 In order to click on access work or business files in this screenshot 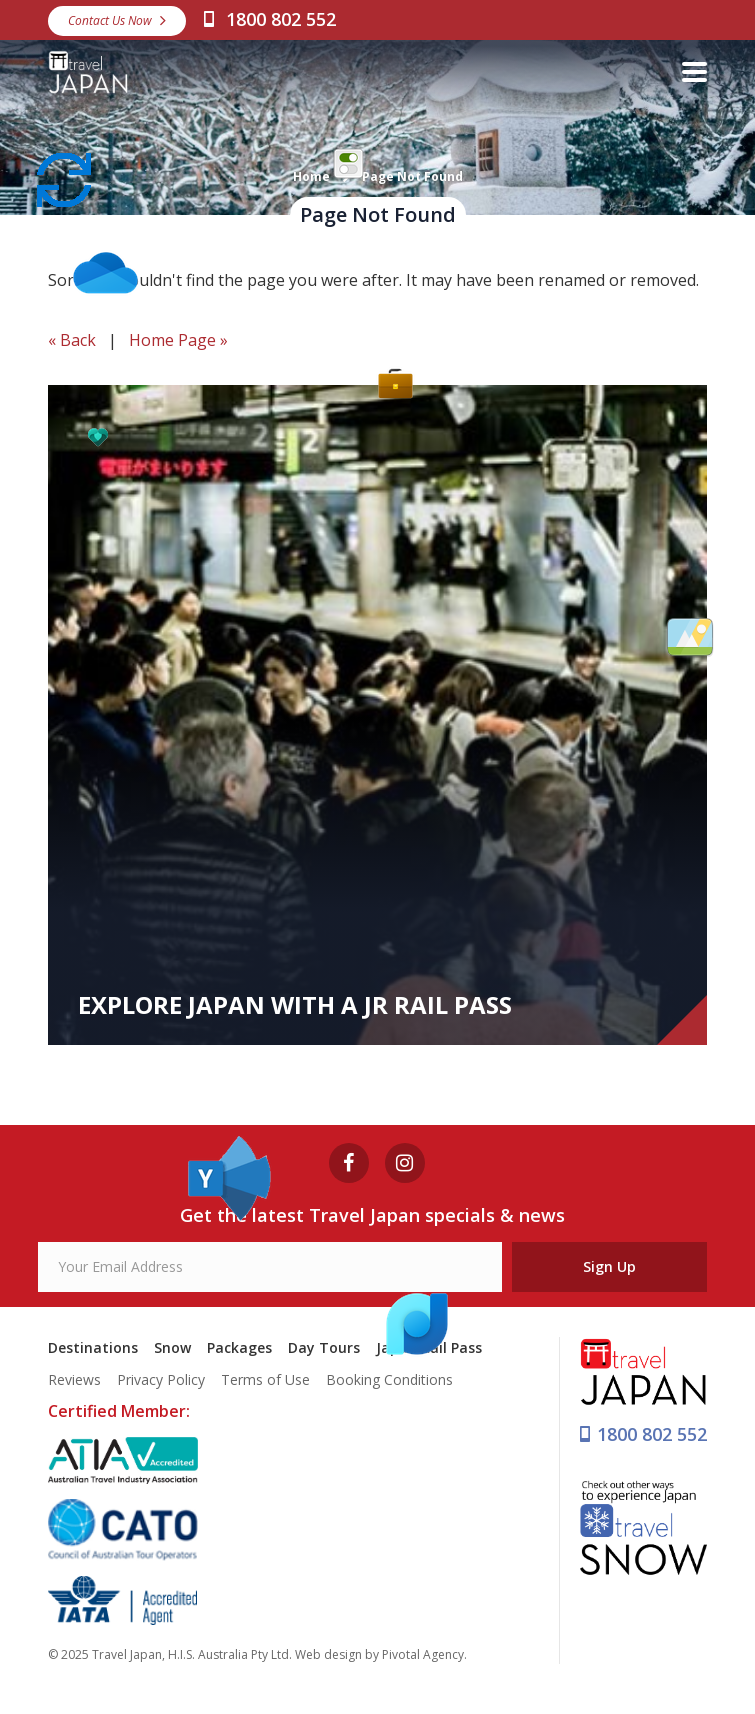, I will do `click(395, 383)`.